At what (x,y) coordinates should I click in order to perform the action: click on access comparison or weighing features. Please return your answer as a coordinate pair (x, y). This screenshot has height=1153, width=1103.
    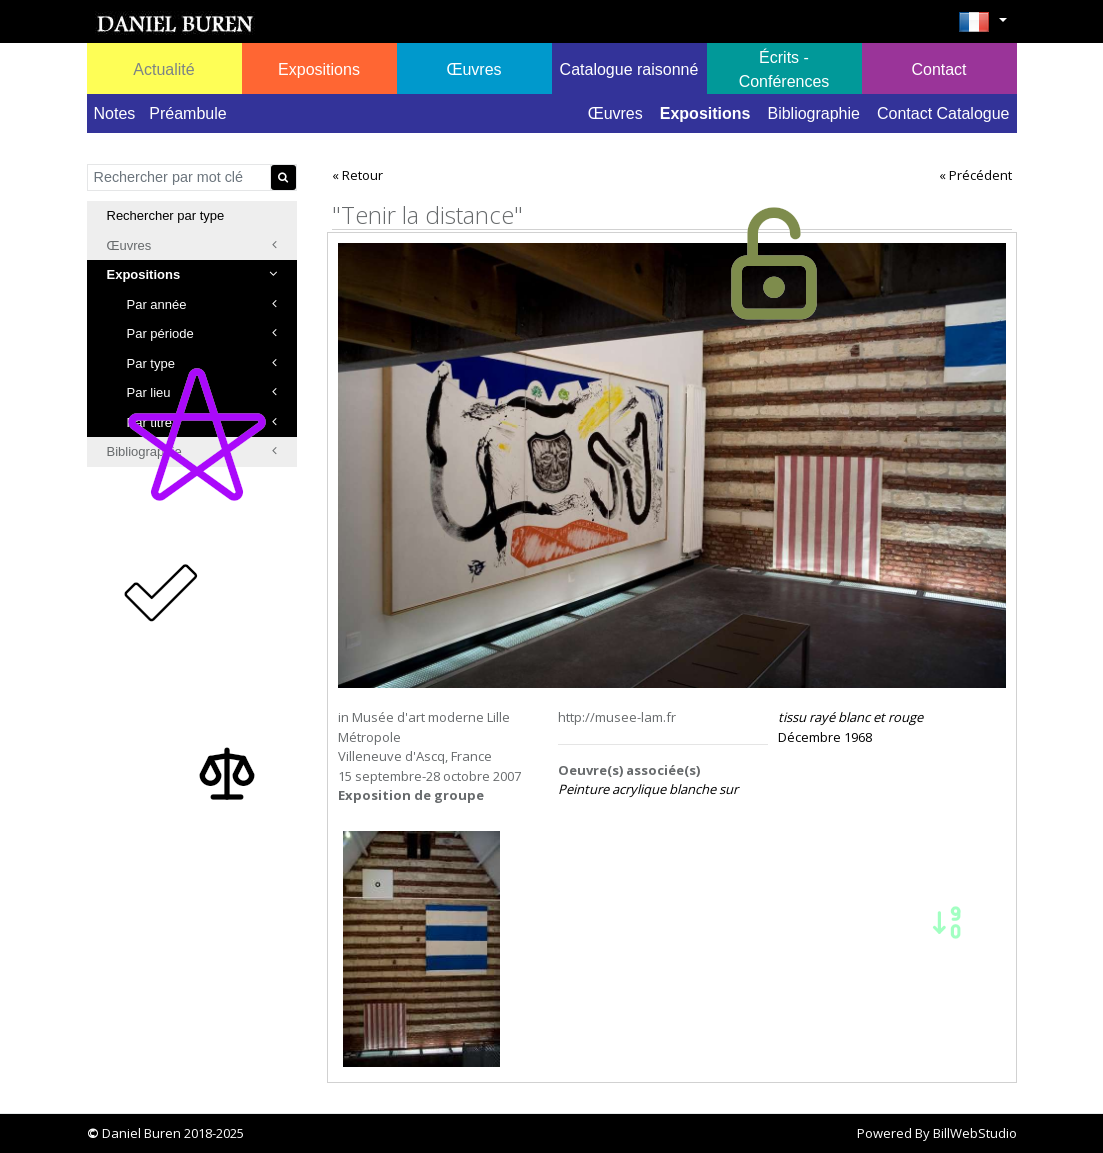
    Looking at the image, I should click on (227, 775).